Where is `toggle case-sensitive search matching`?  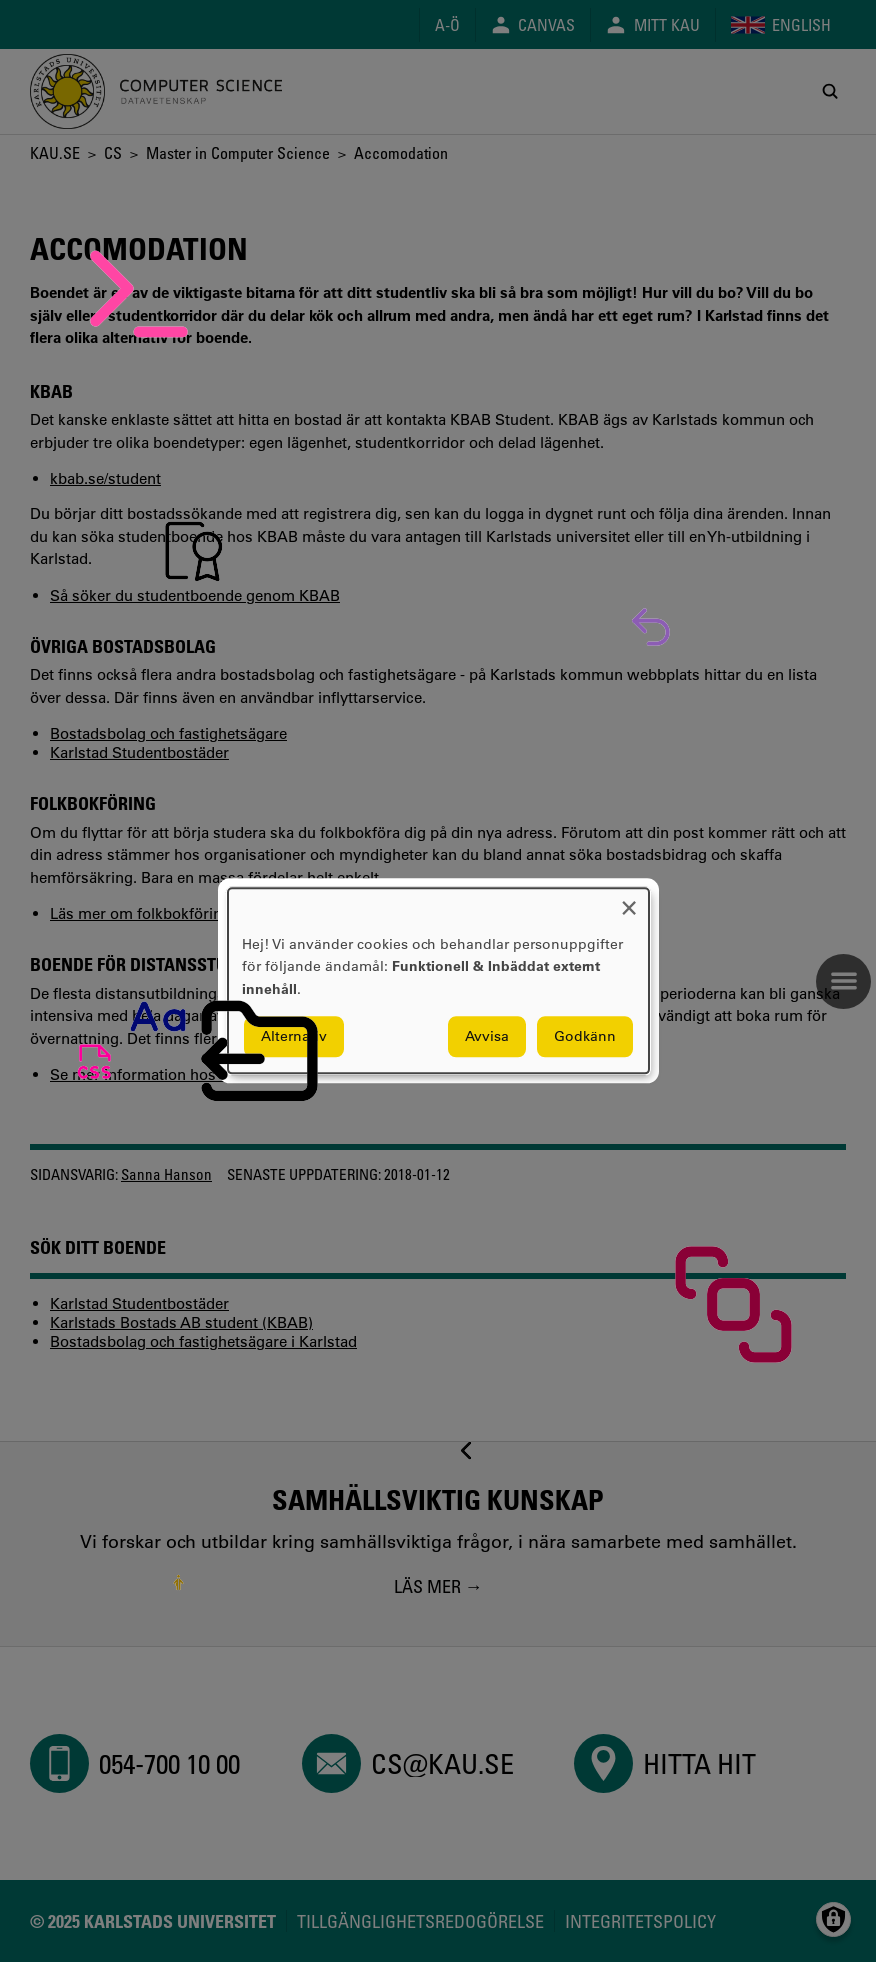 toggle case-sensitive search matching is located at coordinates (158, 1019).